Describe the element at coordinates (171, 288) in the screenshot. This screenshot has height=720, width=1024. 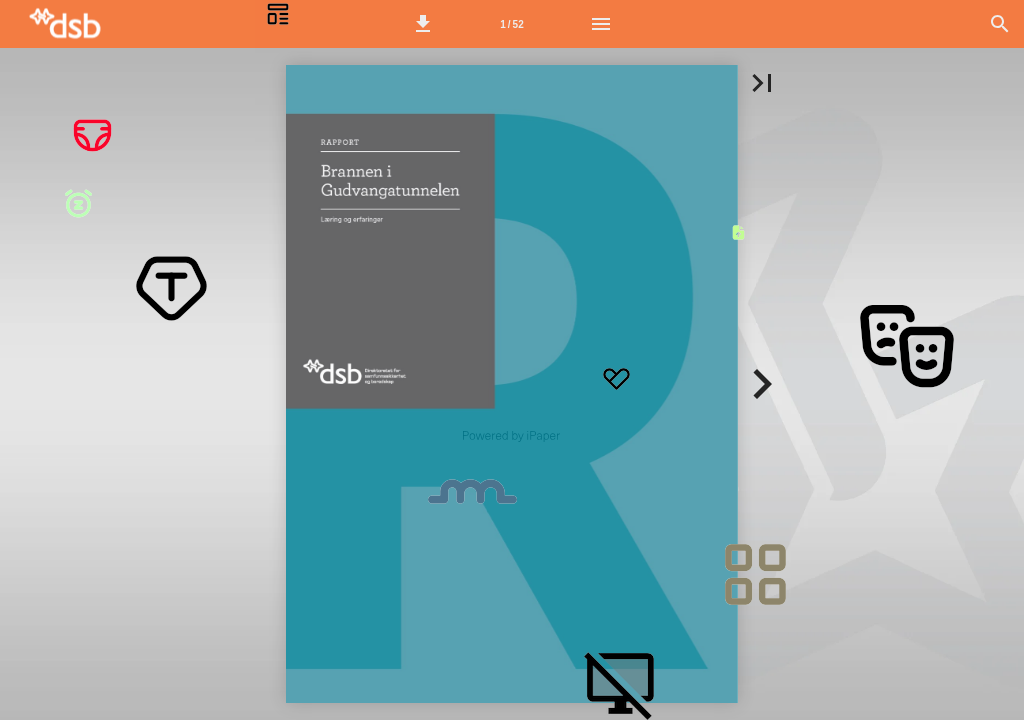
I see `tether (USDT) cryptocurrency logo` at that location.